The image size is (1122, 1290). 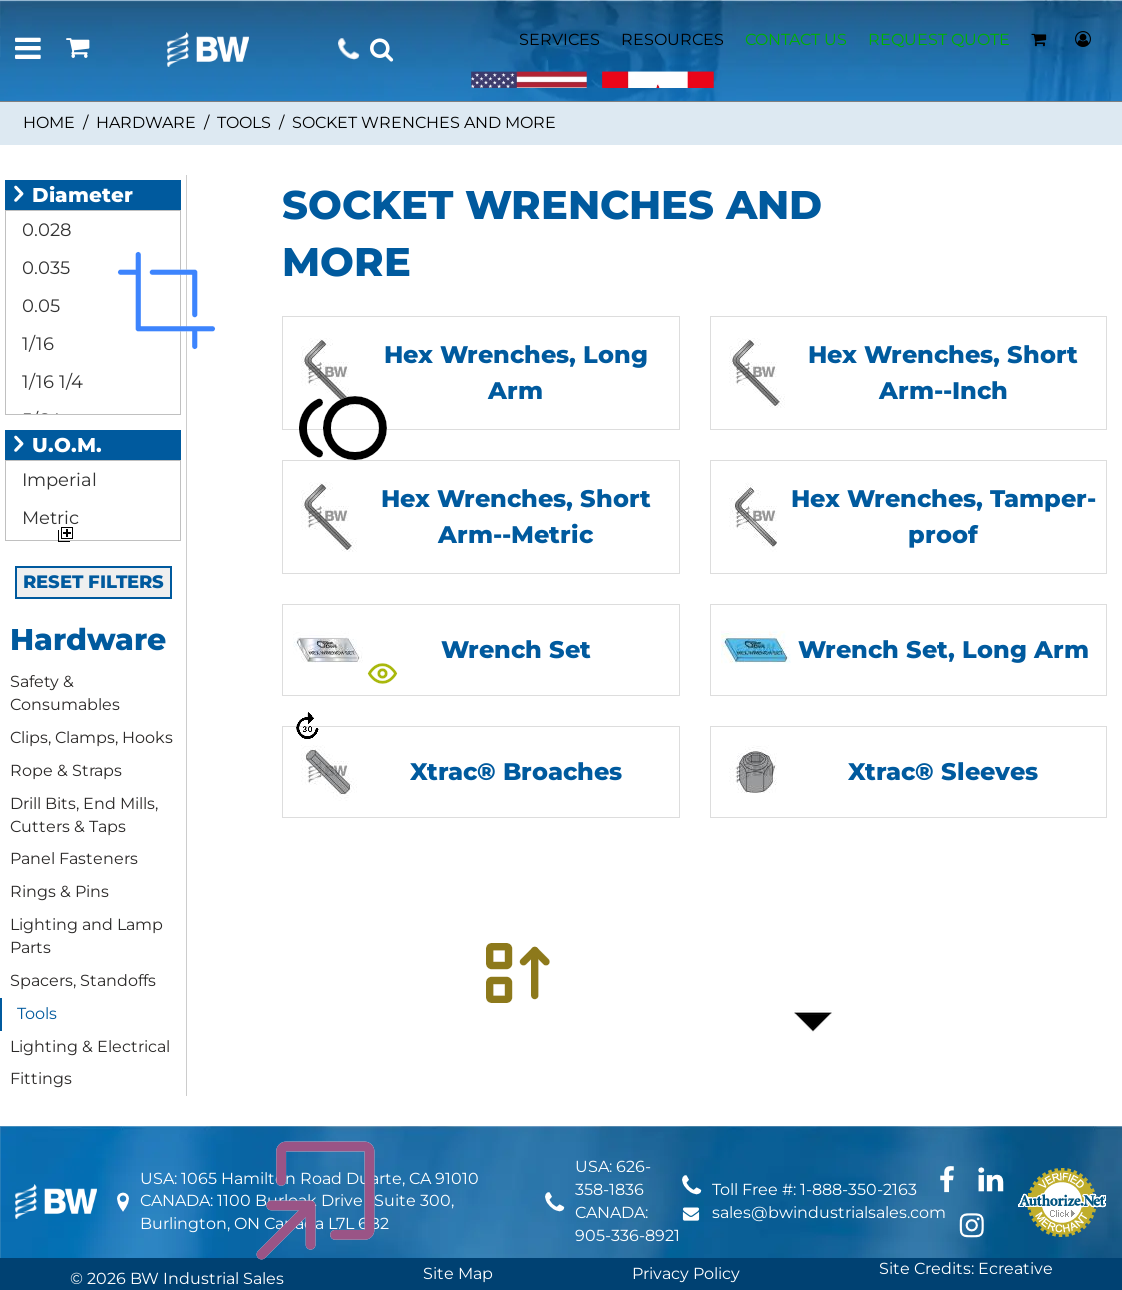 What do you see at coordinates (307, 726) in the screenshot?
I see `skip forward 30 seconds` at bounding box center [307, 726].